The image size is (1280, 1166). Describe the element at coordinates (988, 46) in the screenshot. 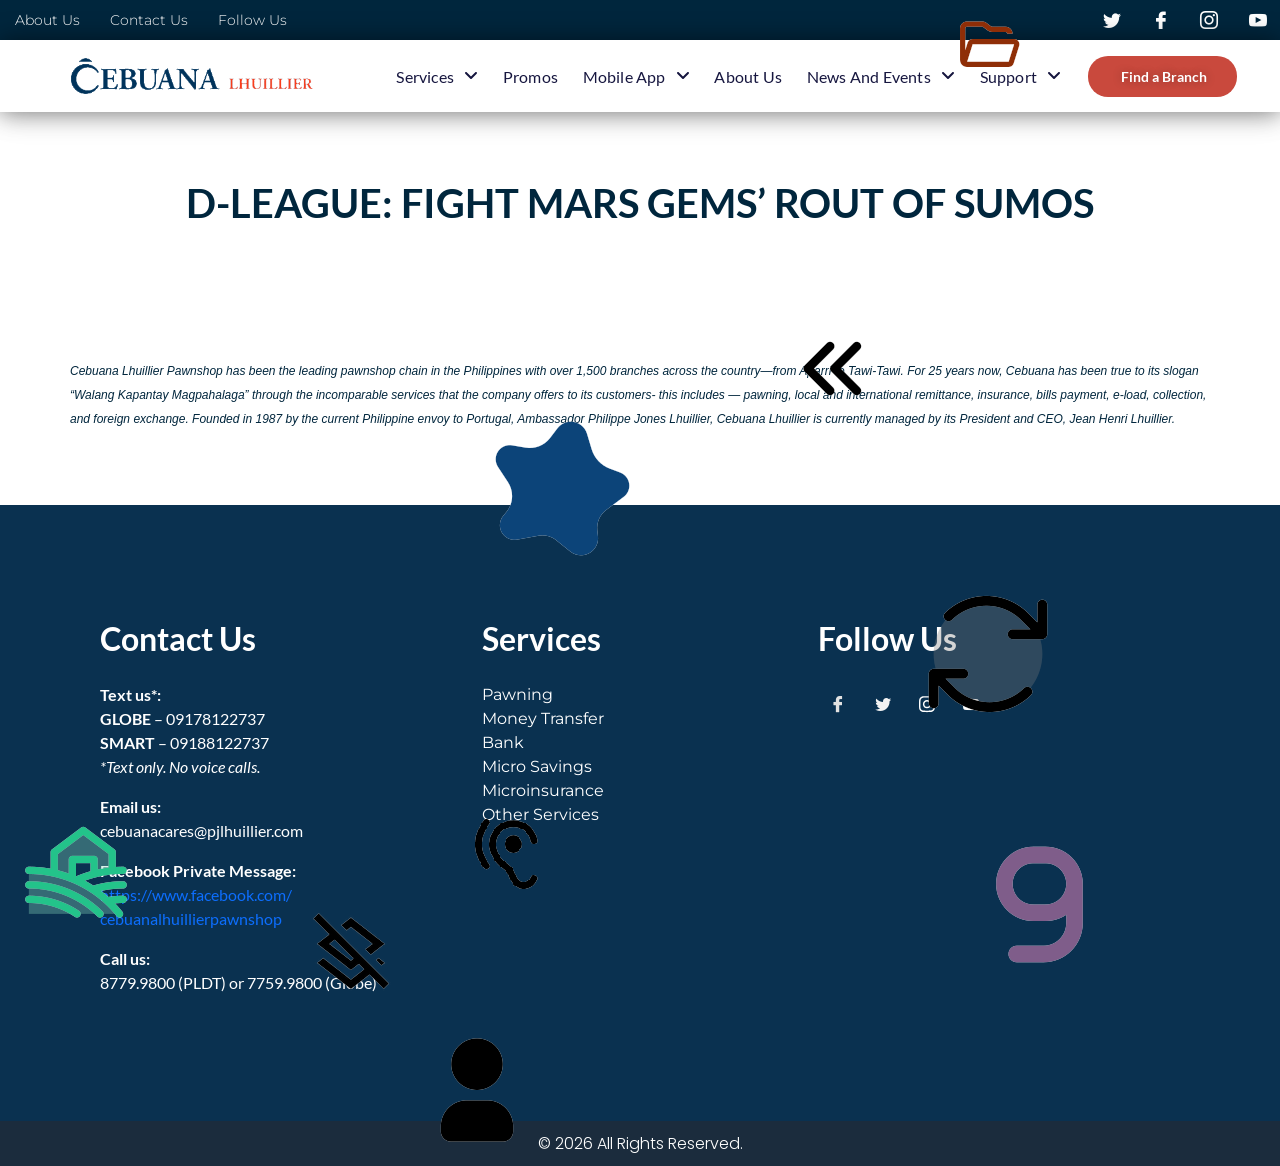

I see `open folder to view contents` at that location.